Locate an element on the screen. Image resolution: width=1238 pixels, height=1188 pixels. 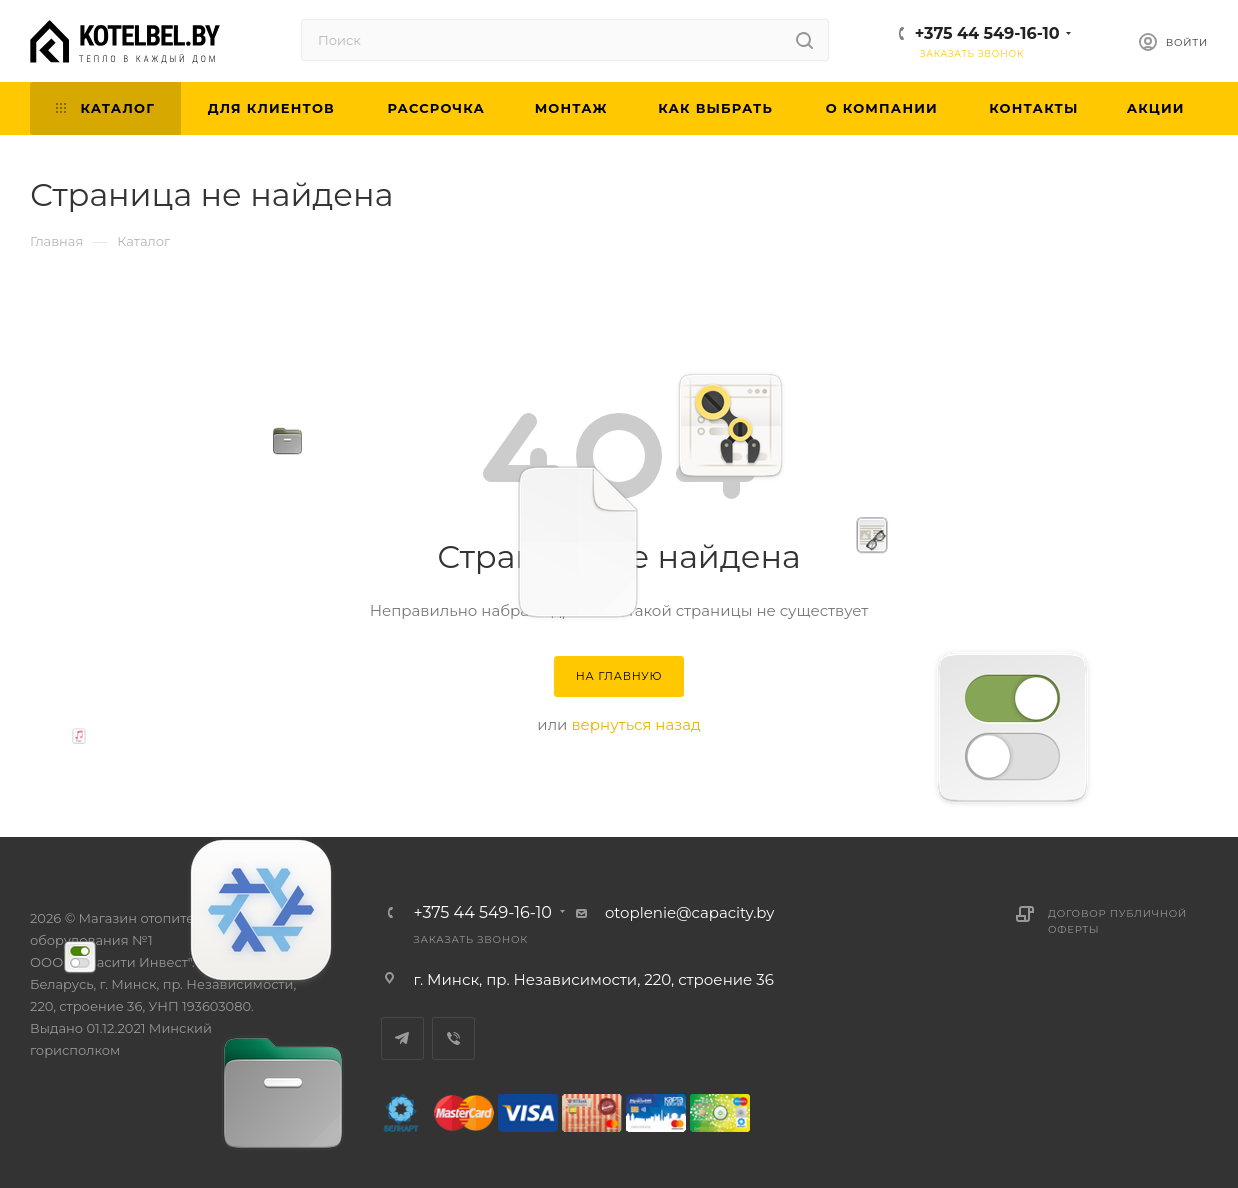
open the nautilus file manager is located at coordinates (287, 440).